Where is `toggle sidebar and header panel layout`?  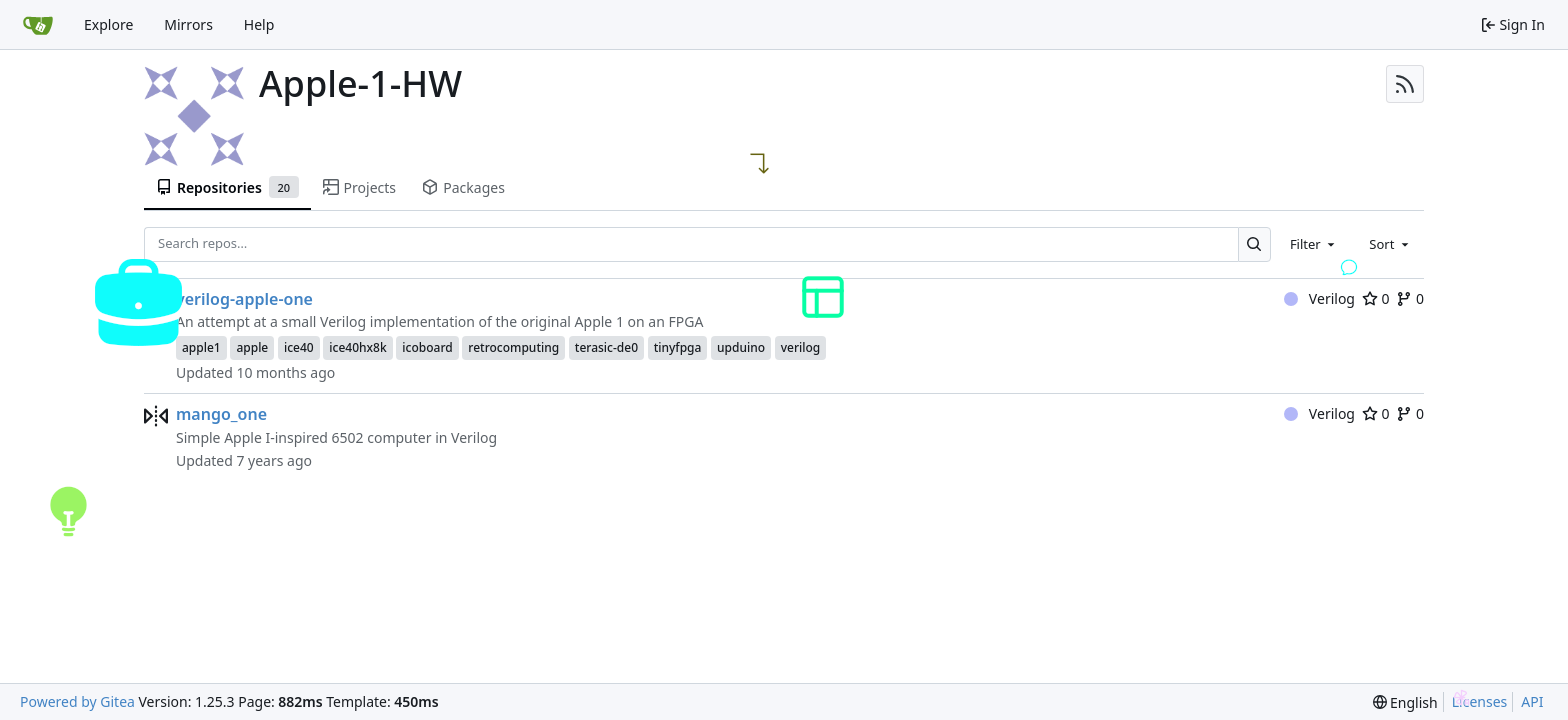 toggle sidebar and header panel layout is located at coordinates (823, 297).